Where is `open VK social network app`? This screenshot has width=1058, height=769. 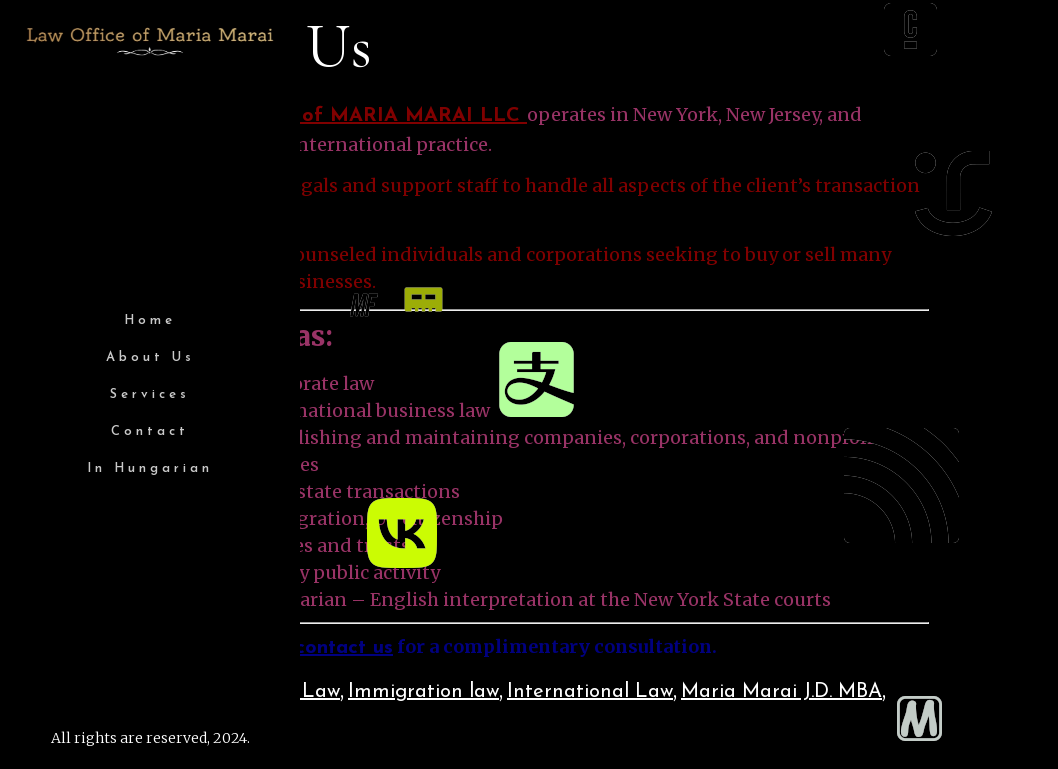
open VK social network app is located at coordinates (402, 533).